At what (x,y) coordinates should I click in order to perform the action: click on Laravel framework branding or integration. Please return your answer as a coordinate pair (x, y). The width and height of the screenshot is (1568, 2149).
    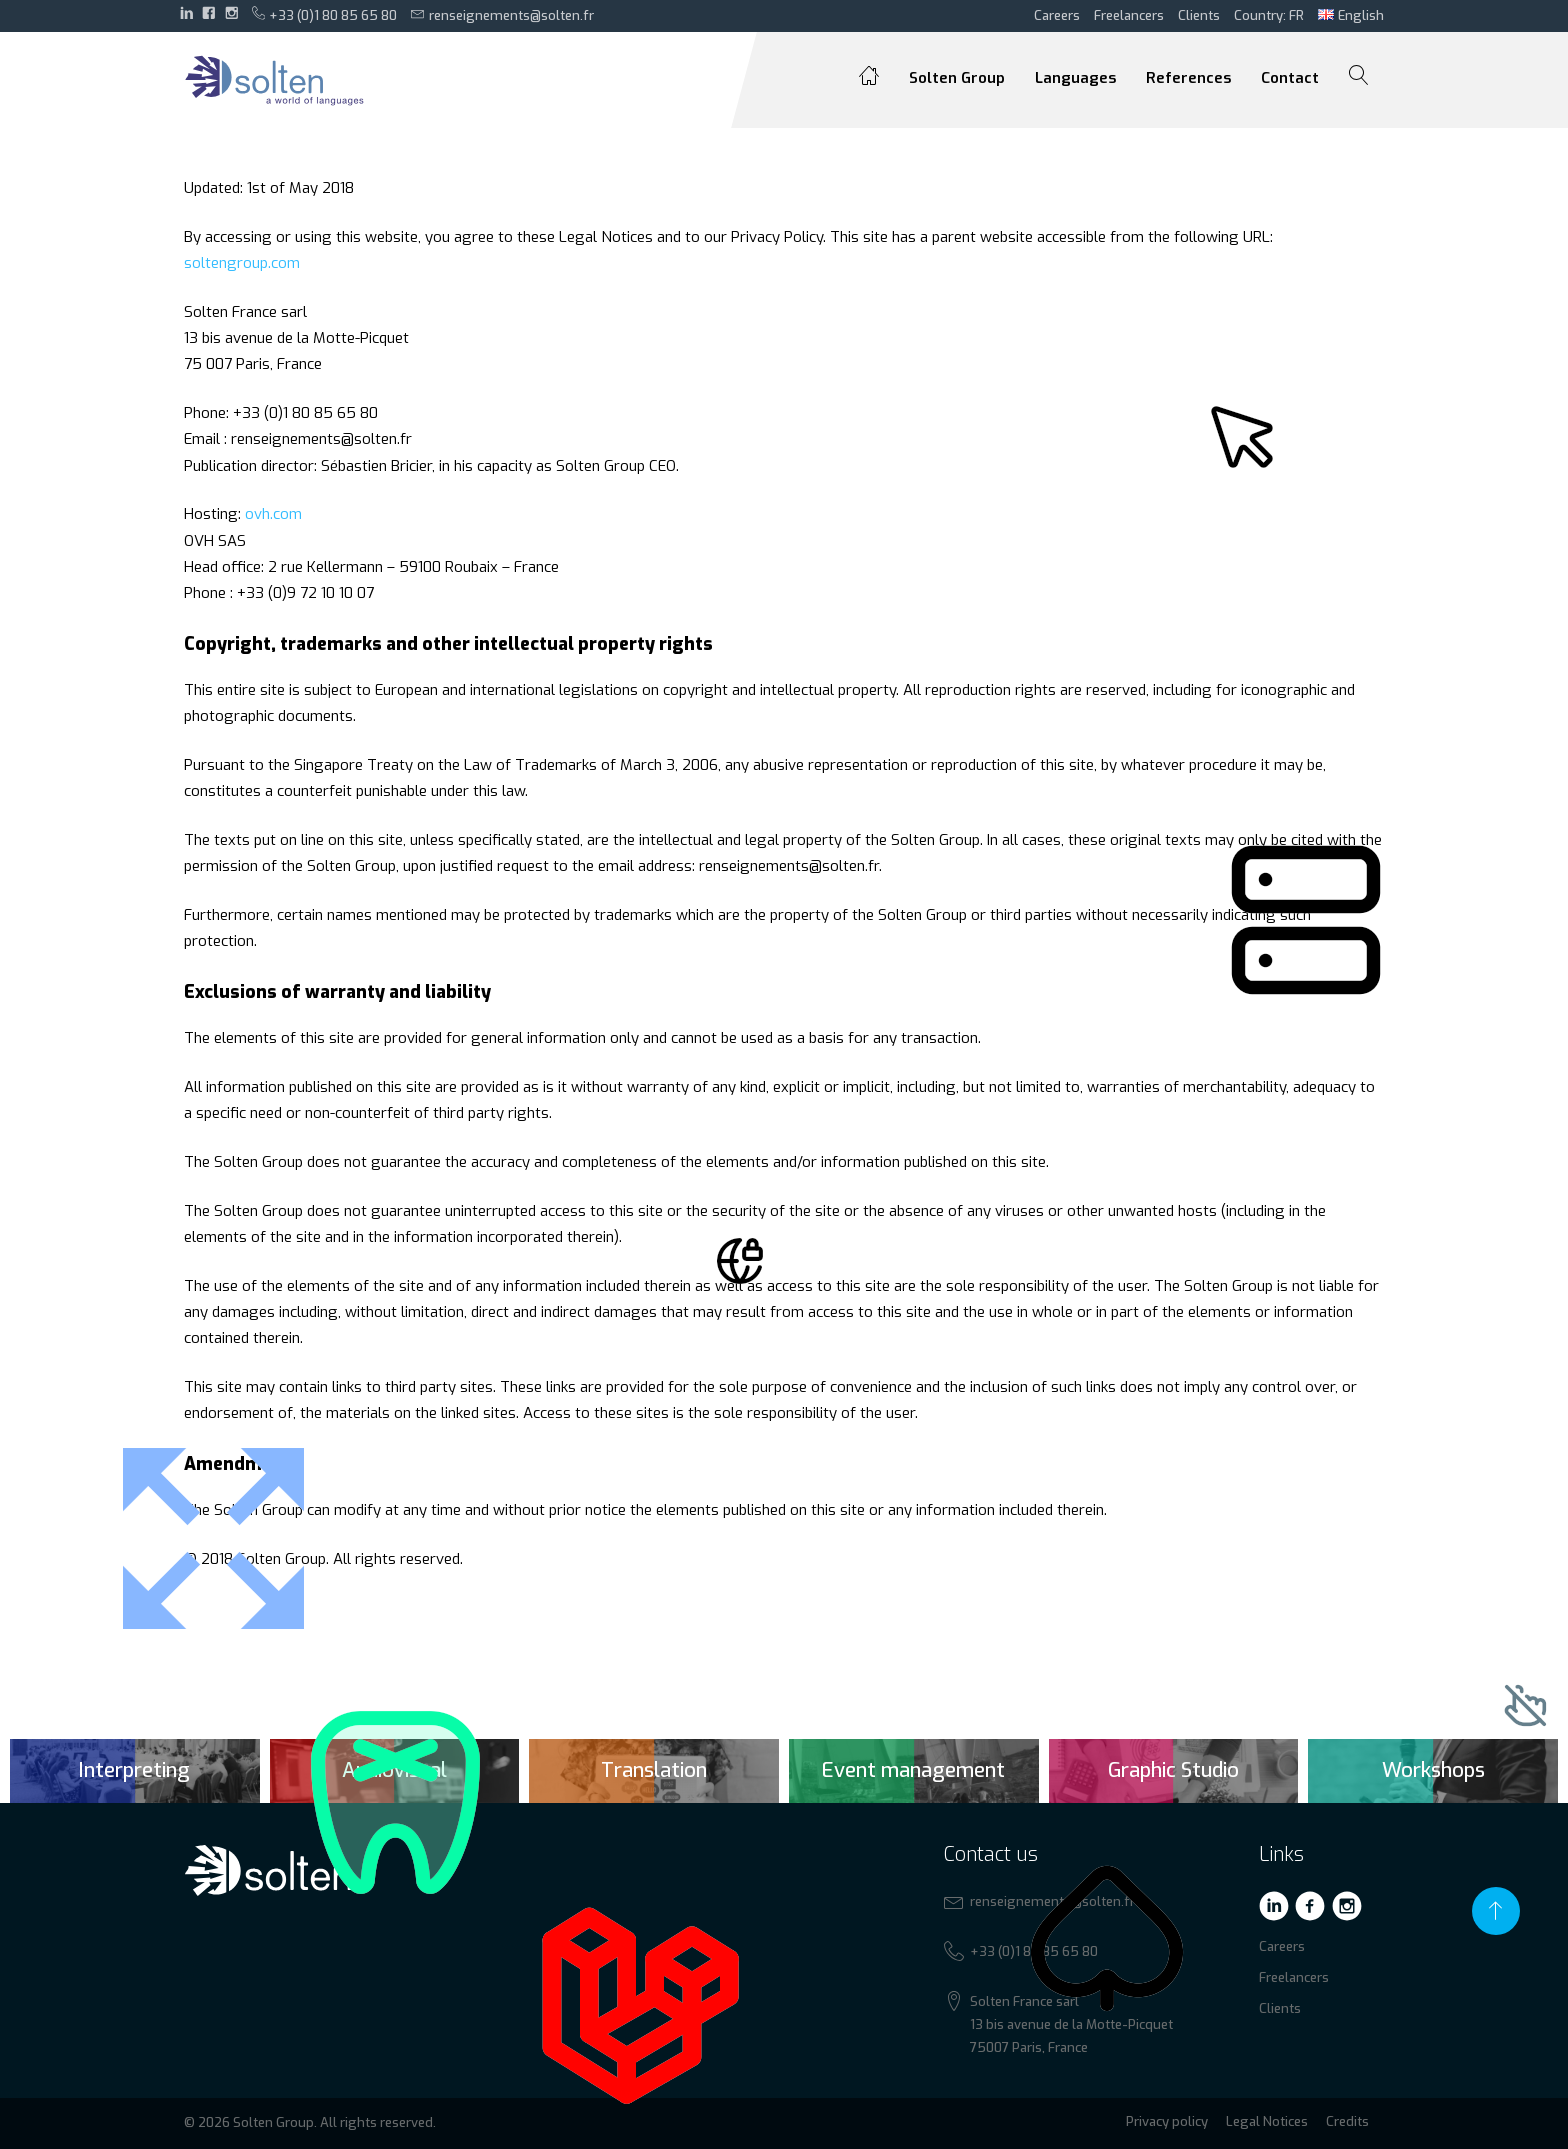
    Looking at the image, I should click on (636, 2001).